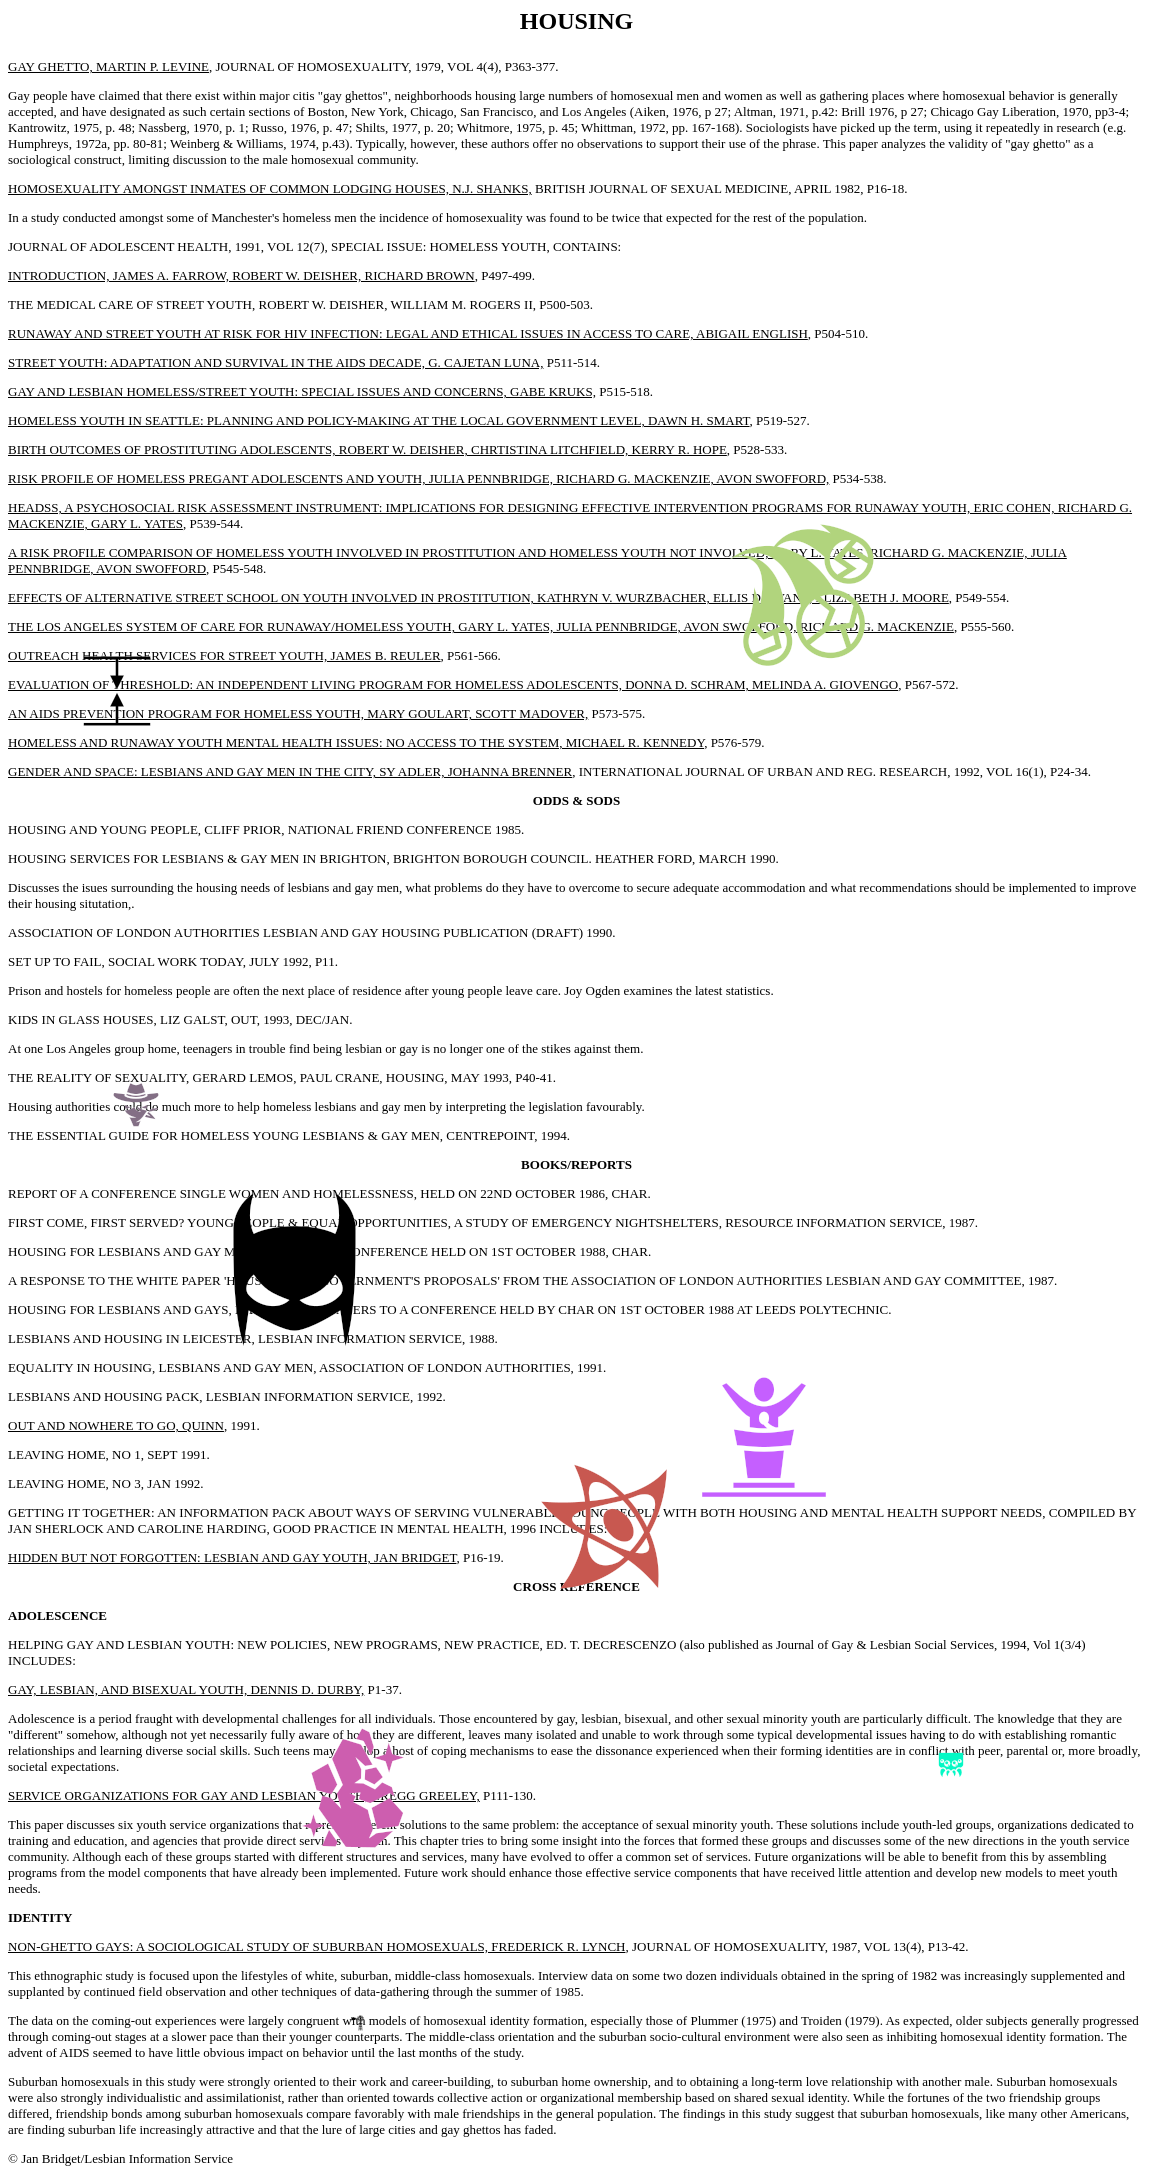 The height and width of the screenshot is (2180, 1153). What do you see at coordinates (294, 1269) in the screenshot?
I see `select batman or superhero character` at bounding box center [294, 1269].